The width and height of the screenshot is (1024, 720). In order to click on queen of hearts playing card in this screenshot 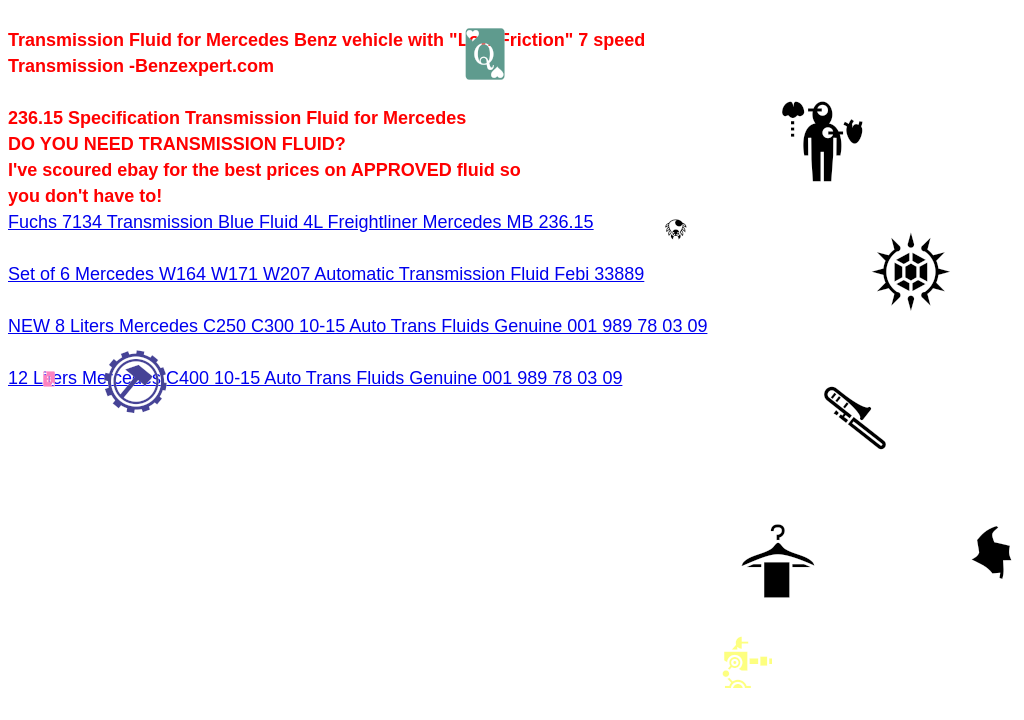, I will do `click(485, 54)`.